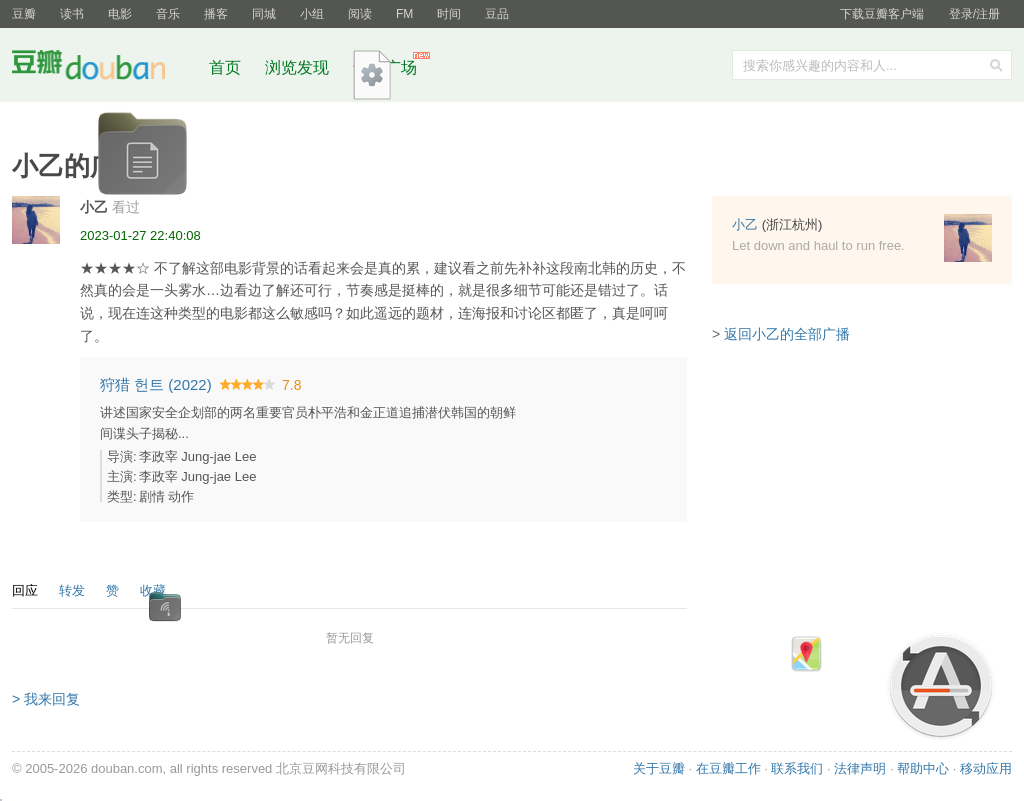  What do you see at coordinates (806, 653) in the screenshot?
I see `open a google earth location file` at bounding box center [806, 653].